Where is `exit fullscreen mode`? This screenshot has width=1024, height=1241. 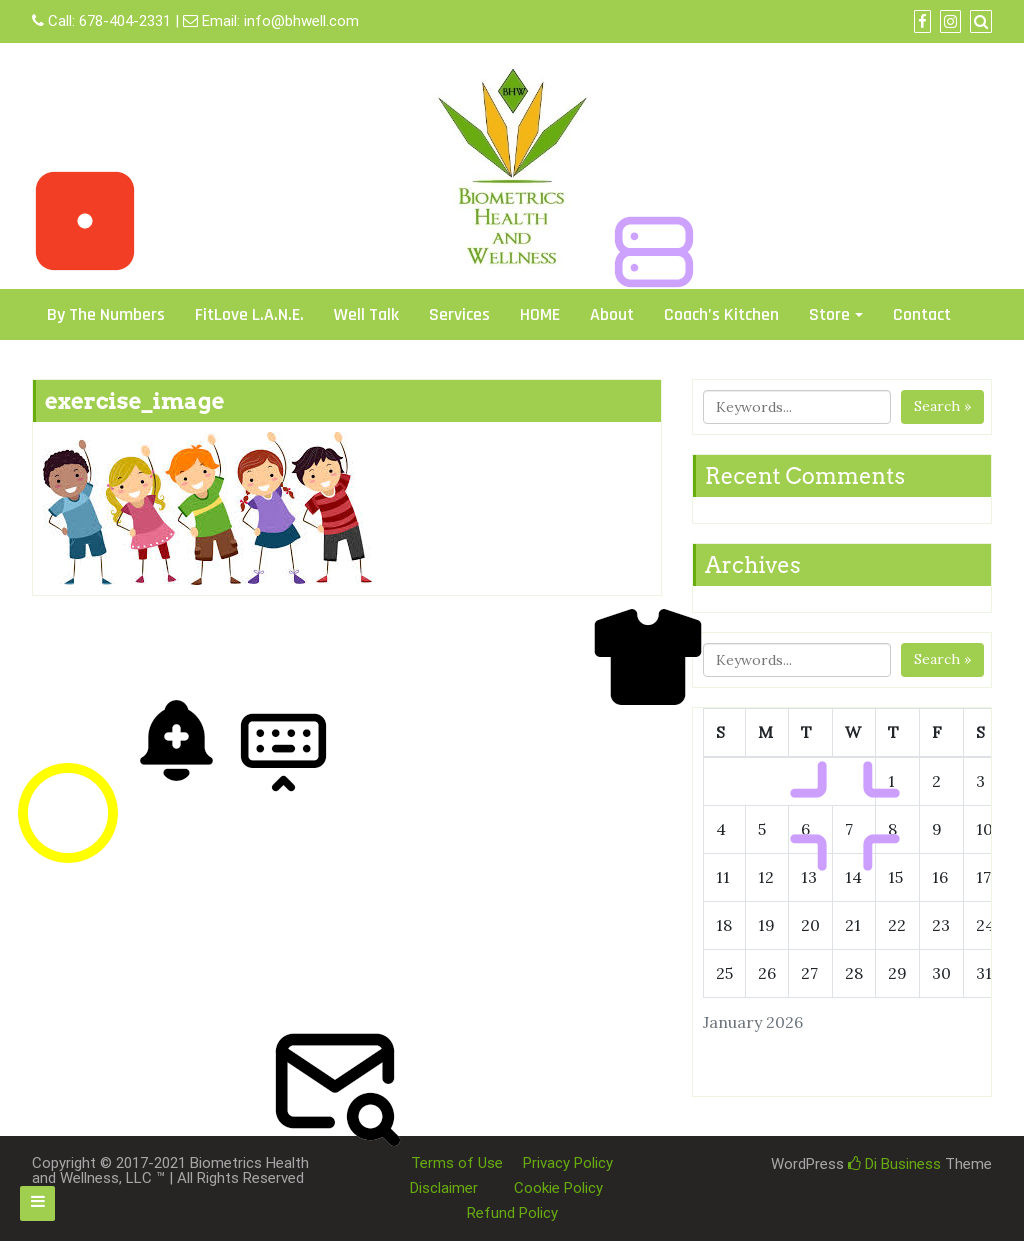 exit fullscreen mode is located at coordinates (845, 816).